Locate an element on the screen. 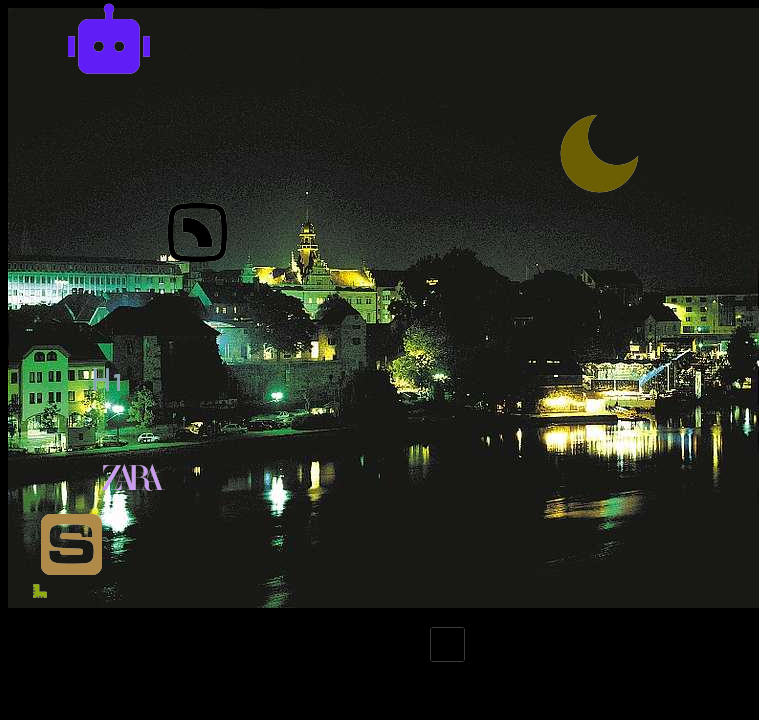 This screenshot has height=720, width=759. access measurement or ruler tool is located at coordinates (40, 591).